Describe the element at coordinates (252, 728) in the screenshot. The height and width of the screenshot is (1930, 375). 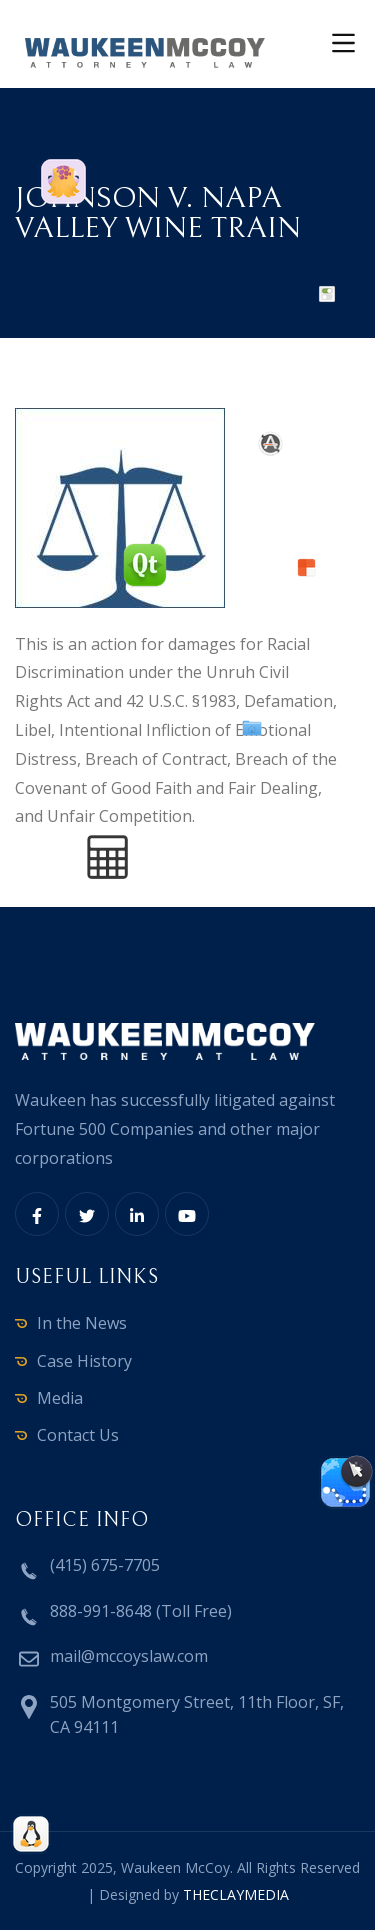
I see `open your home folder` at that location.